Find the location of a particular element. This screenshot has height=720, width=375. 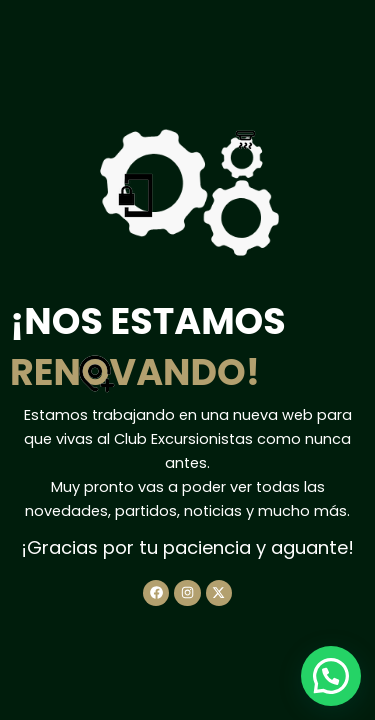

device is locked or secured is located at coordinates (134, 195).